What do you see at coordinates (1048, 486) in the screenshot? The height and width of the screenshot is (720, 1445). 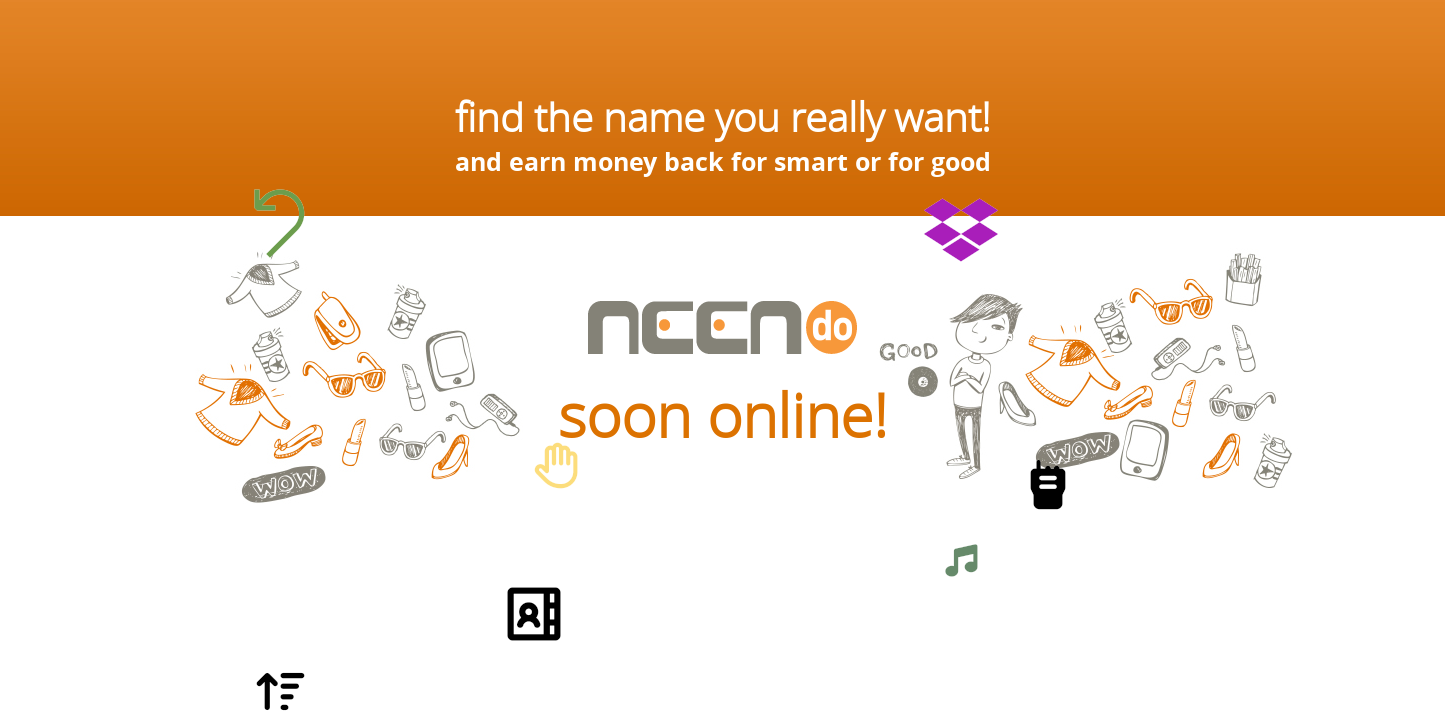 I see `access push-to-talk communication` at bounding box center [1048, 486].